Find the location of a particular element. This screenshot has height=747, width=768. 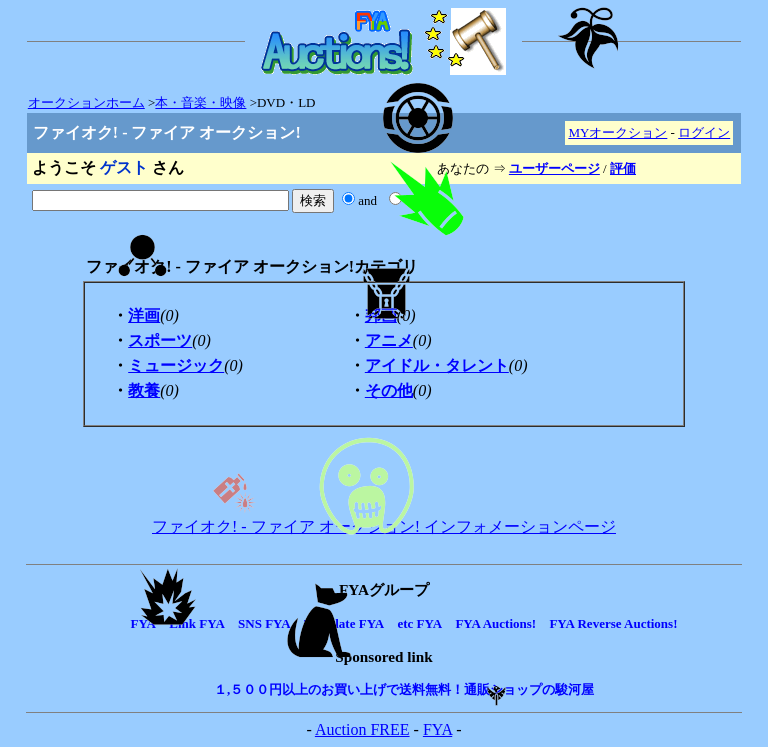

royal or ceremonial item in a fantasy game inventory is located at coordinates (496, 695).